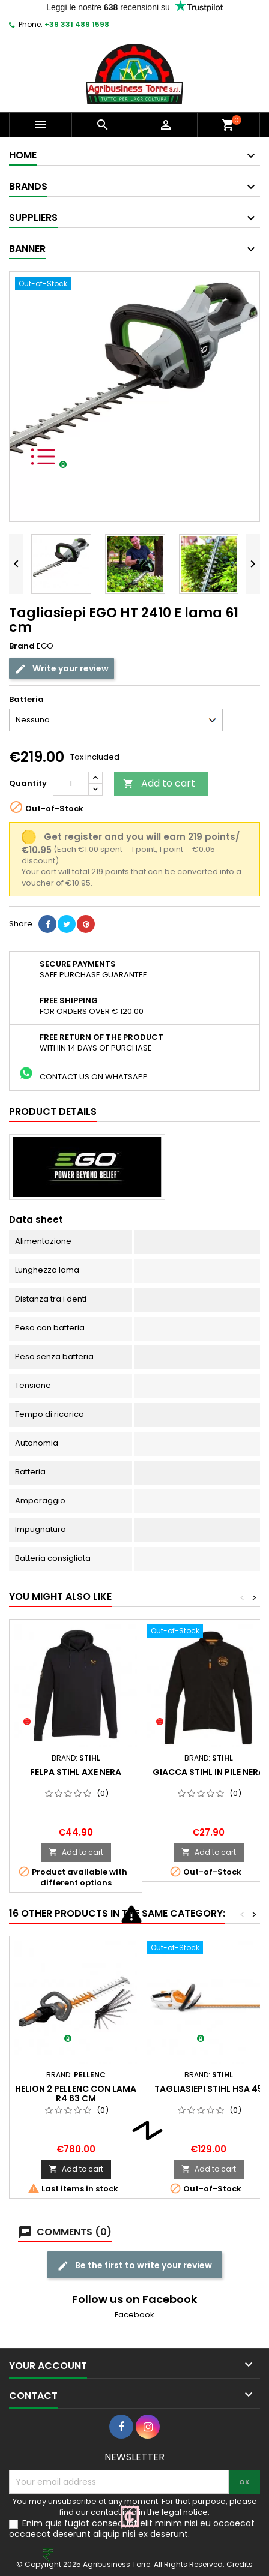 The height and width of the screenshot is (2576, 269). What do you see at coordinates (147, 2130) in the screenshot?
I see `select sawtooth waveform in audio synthesizer` at bounding box center [147, 2130].